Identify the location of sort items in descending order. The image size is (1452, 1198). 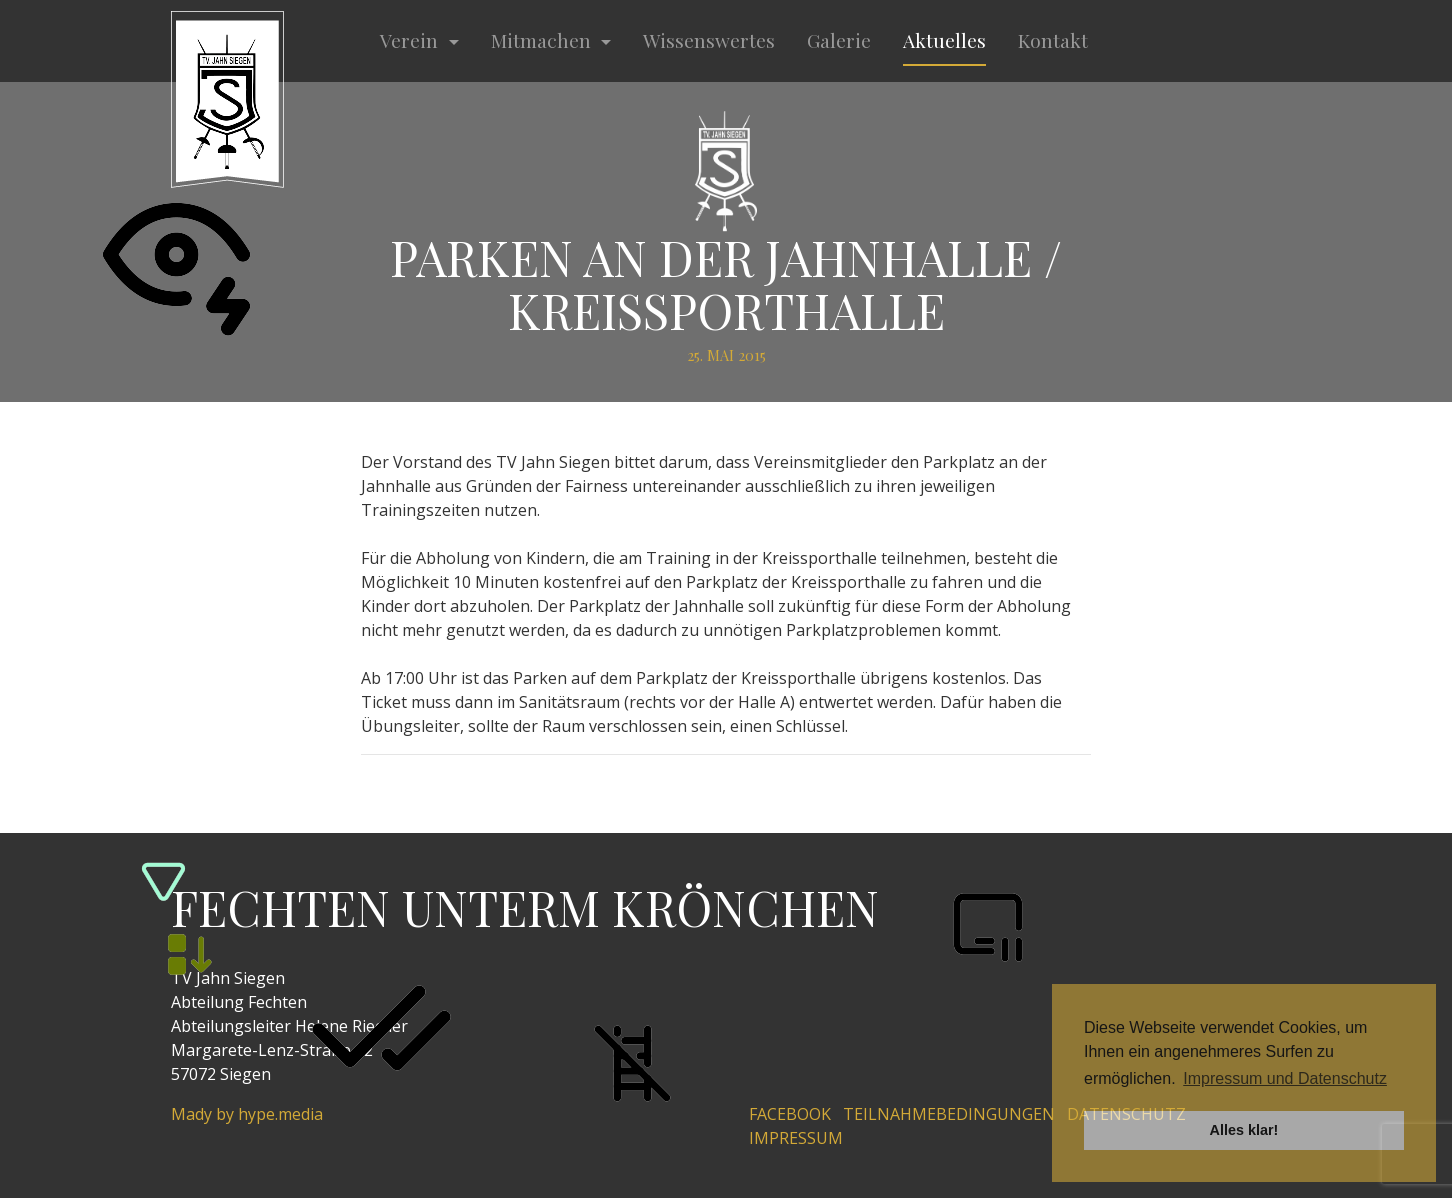
(188, 954).